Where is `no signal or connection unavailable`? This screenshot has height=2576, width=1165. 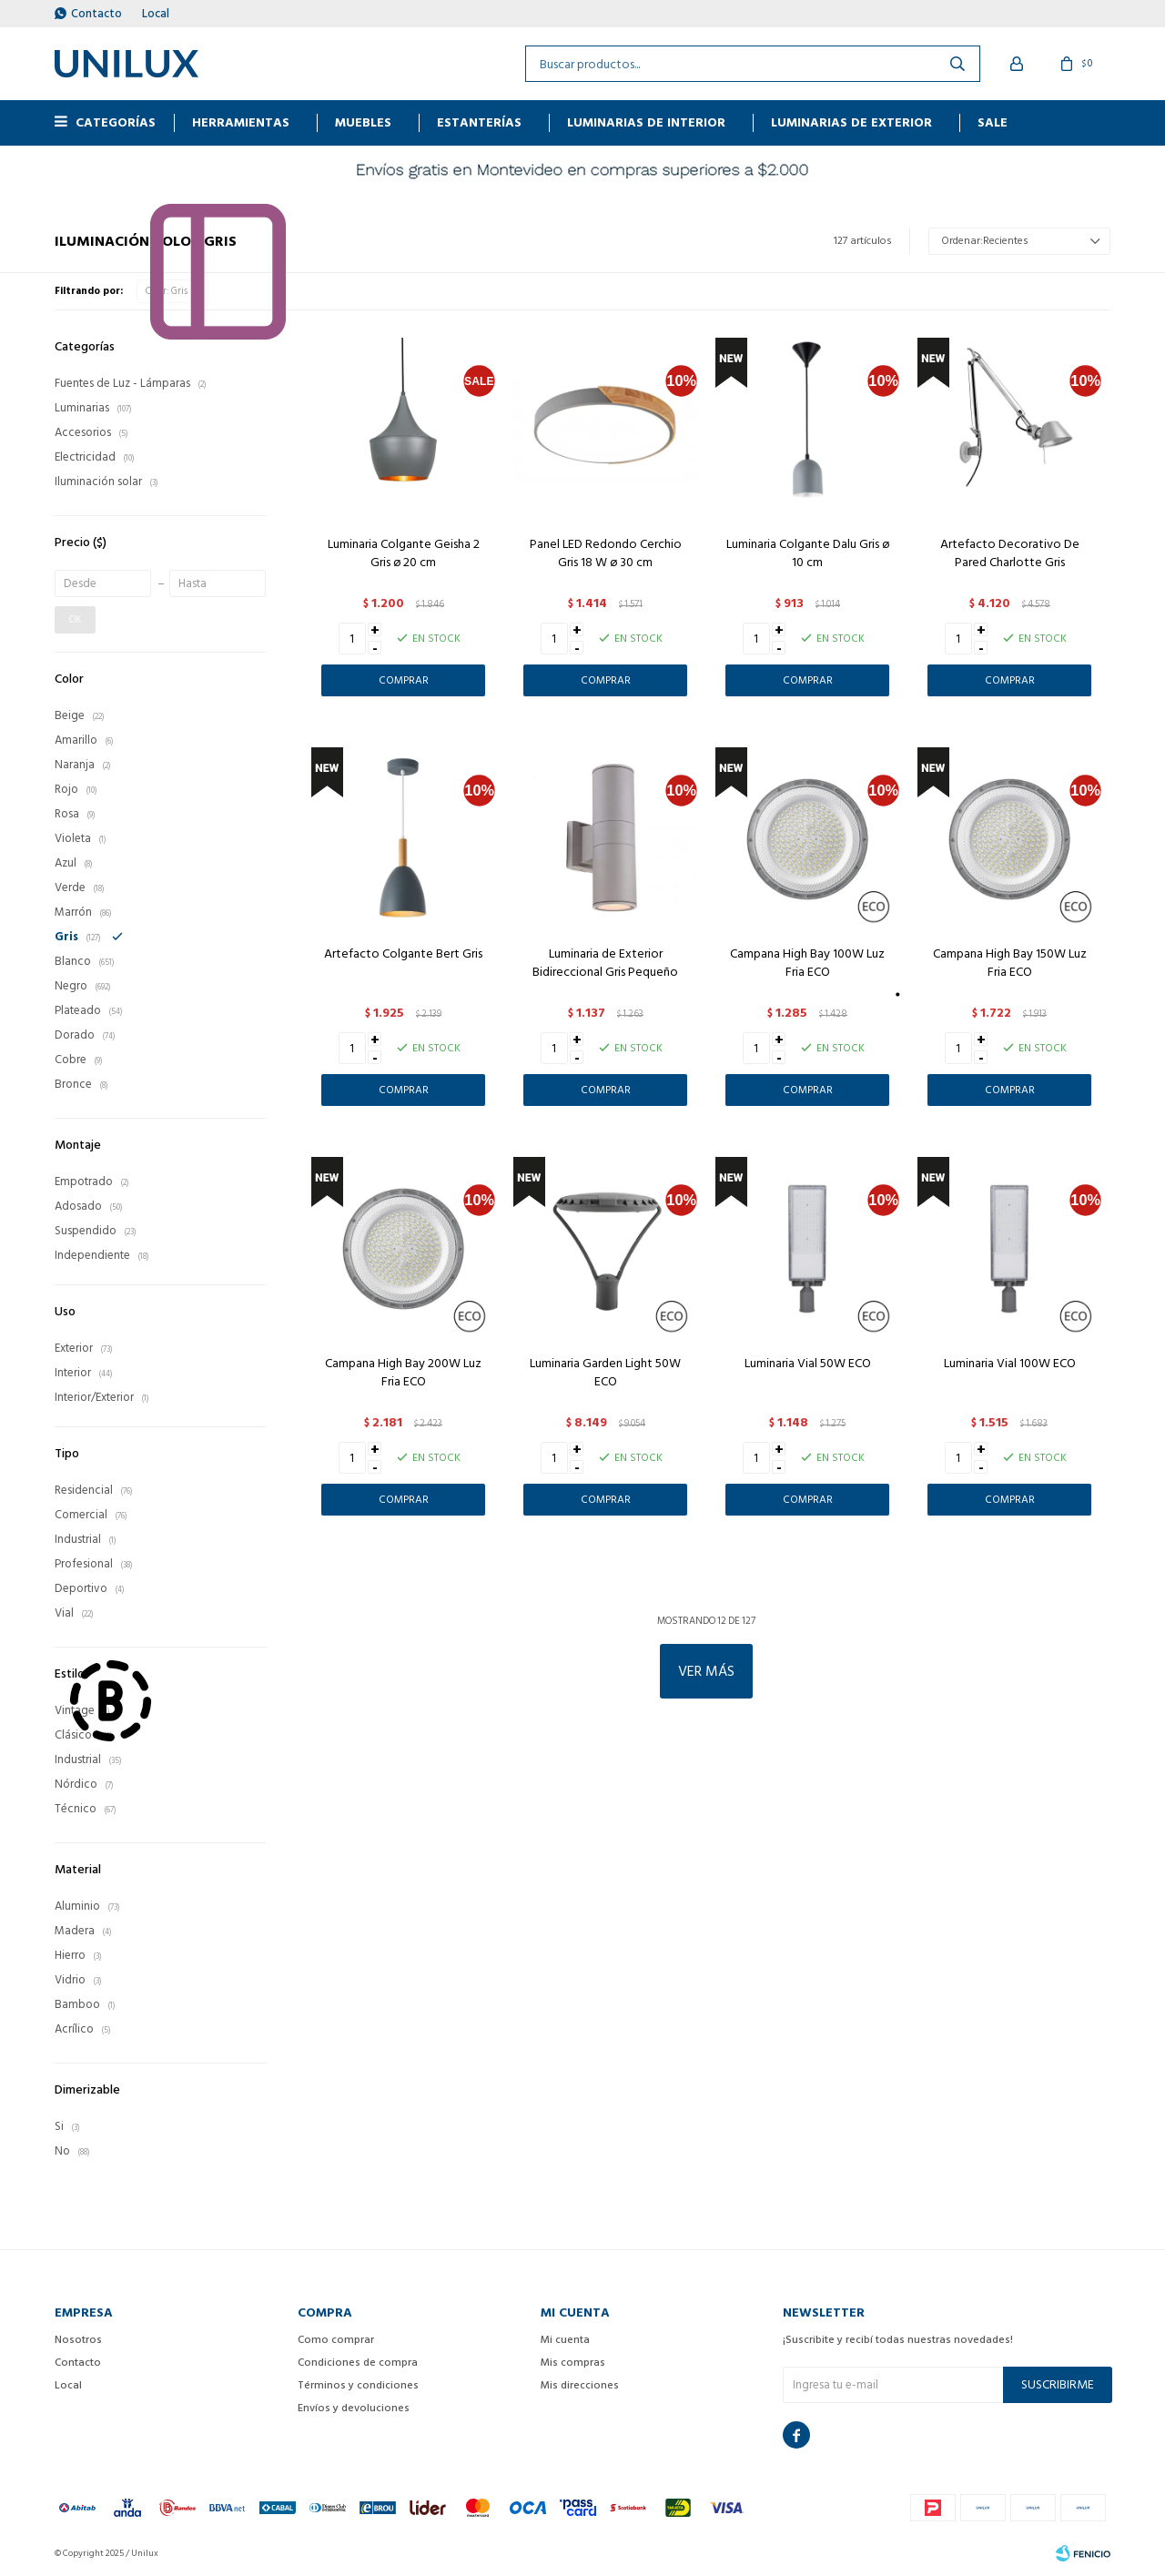 no signal or connection unavailable is located at coordinates (917, 979).